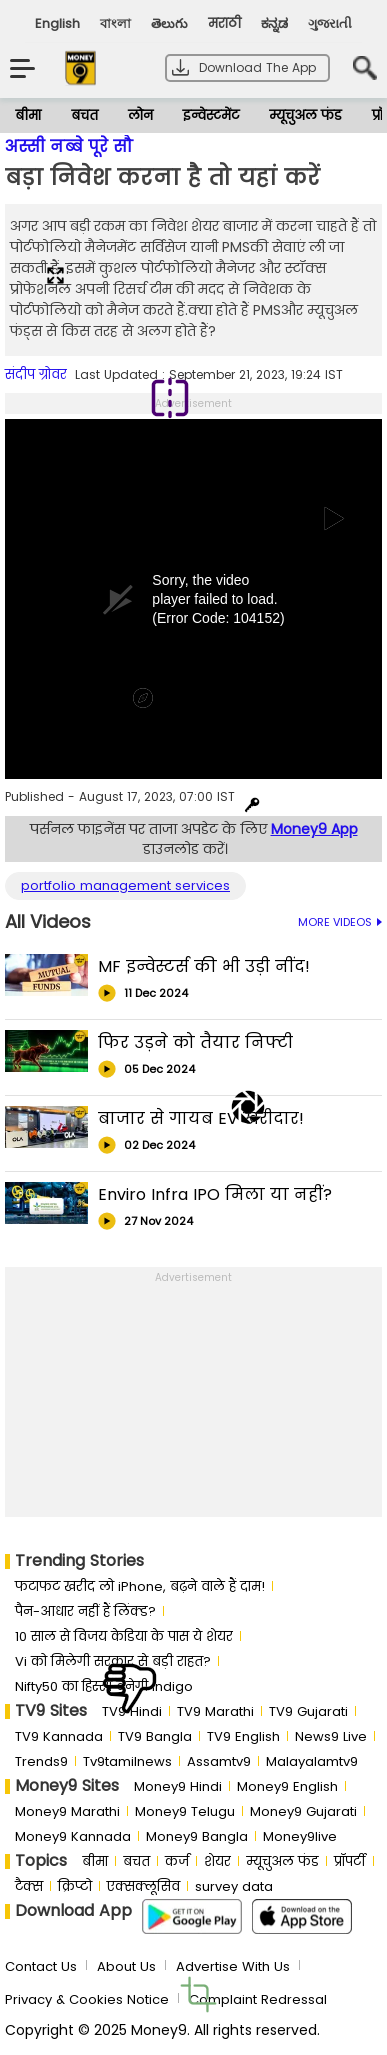 This screenshot has height=2055, width=387. What do you see at coordinates (55, 275) in the screenshot?
I see `expand to fullscreen mode` at bounding box center [55, 275].